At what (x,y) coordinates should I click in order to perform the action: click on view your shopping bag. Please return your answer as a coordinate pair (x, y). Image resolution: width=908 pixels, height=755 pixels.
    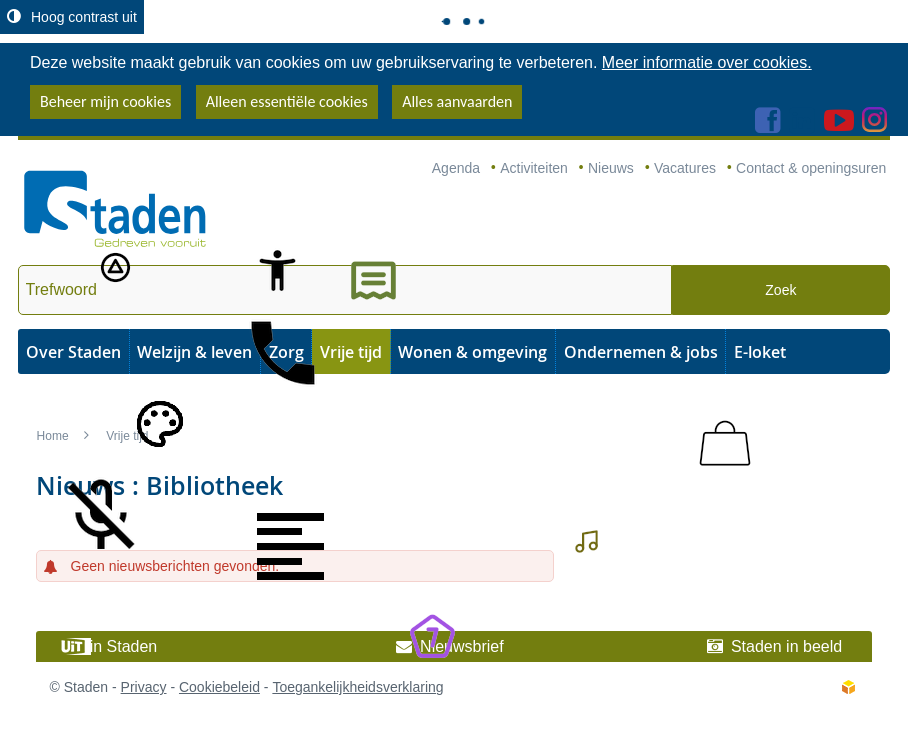
    Looking at the image, I should click on (725, 446).